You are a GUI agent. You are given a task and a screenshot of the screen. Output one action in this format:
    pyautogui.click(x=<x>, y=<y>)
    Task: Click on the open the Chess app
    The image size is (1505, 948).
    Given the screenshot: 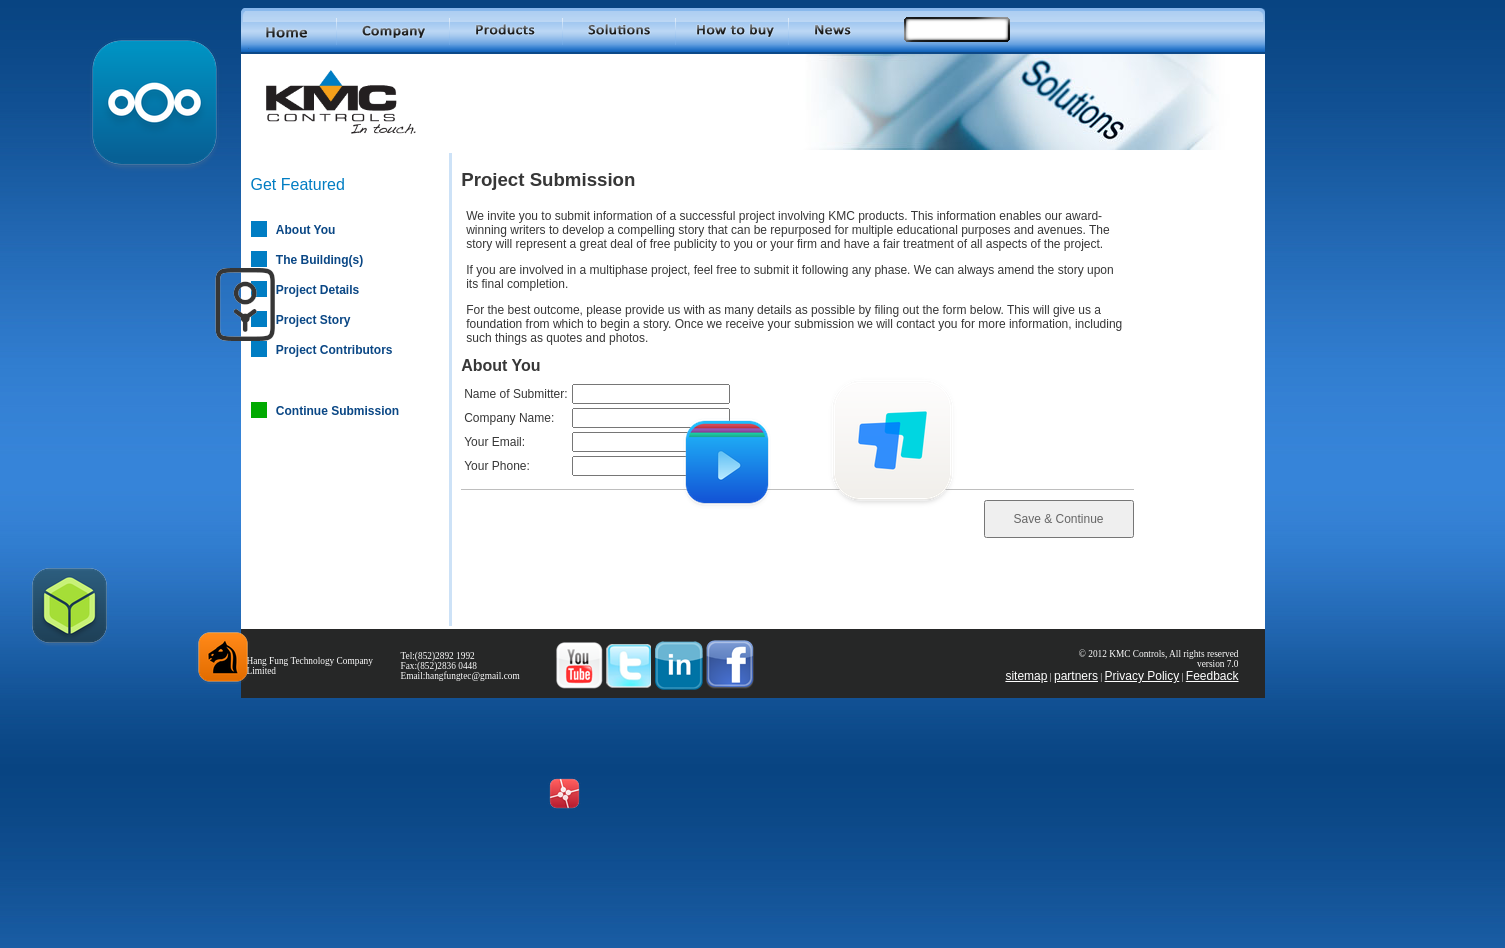 What is the action you would take?
    pyautogui.click(x=223, y=657)
    